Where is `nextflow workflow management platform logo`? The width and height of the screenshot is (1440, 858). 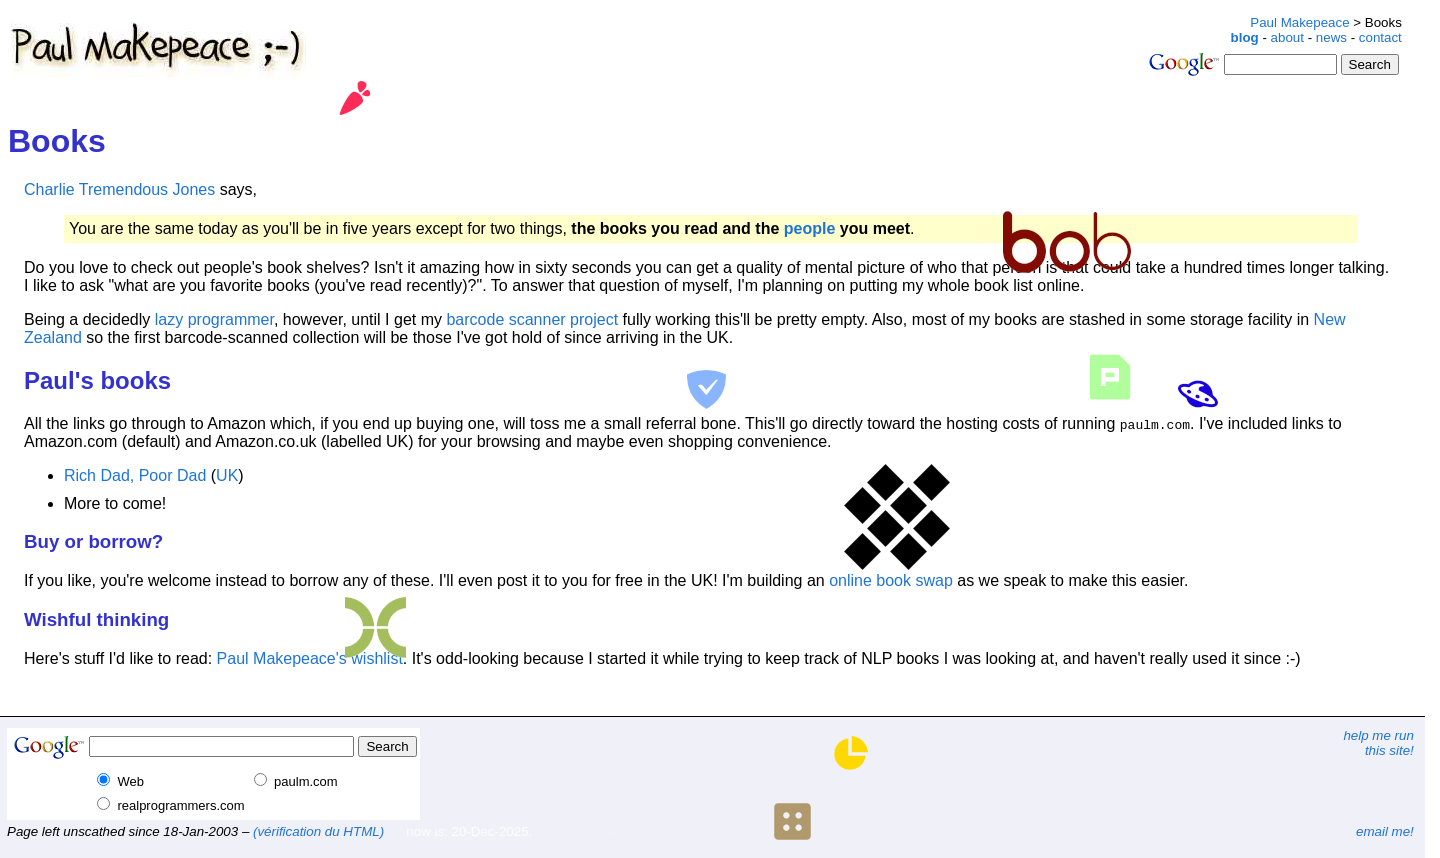
nextflow workflow management platform logo is located at coordinates (375, 627).